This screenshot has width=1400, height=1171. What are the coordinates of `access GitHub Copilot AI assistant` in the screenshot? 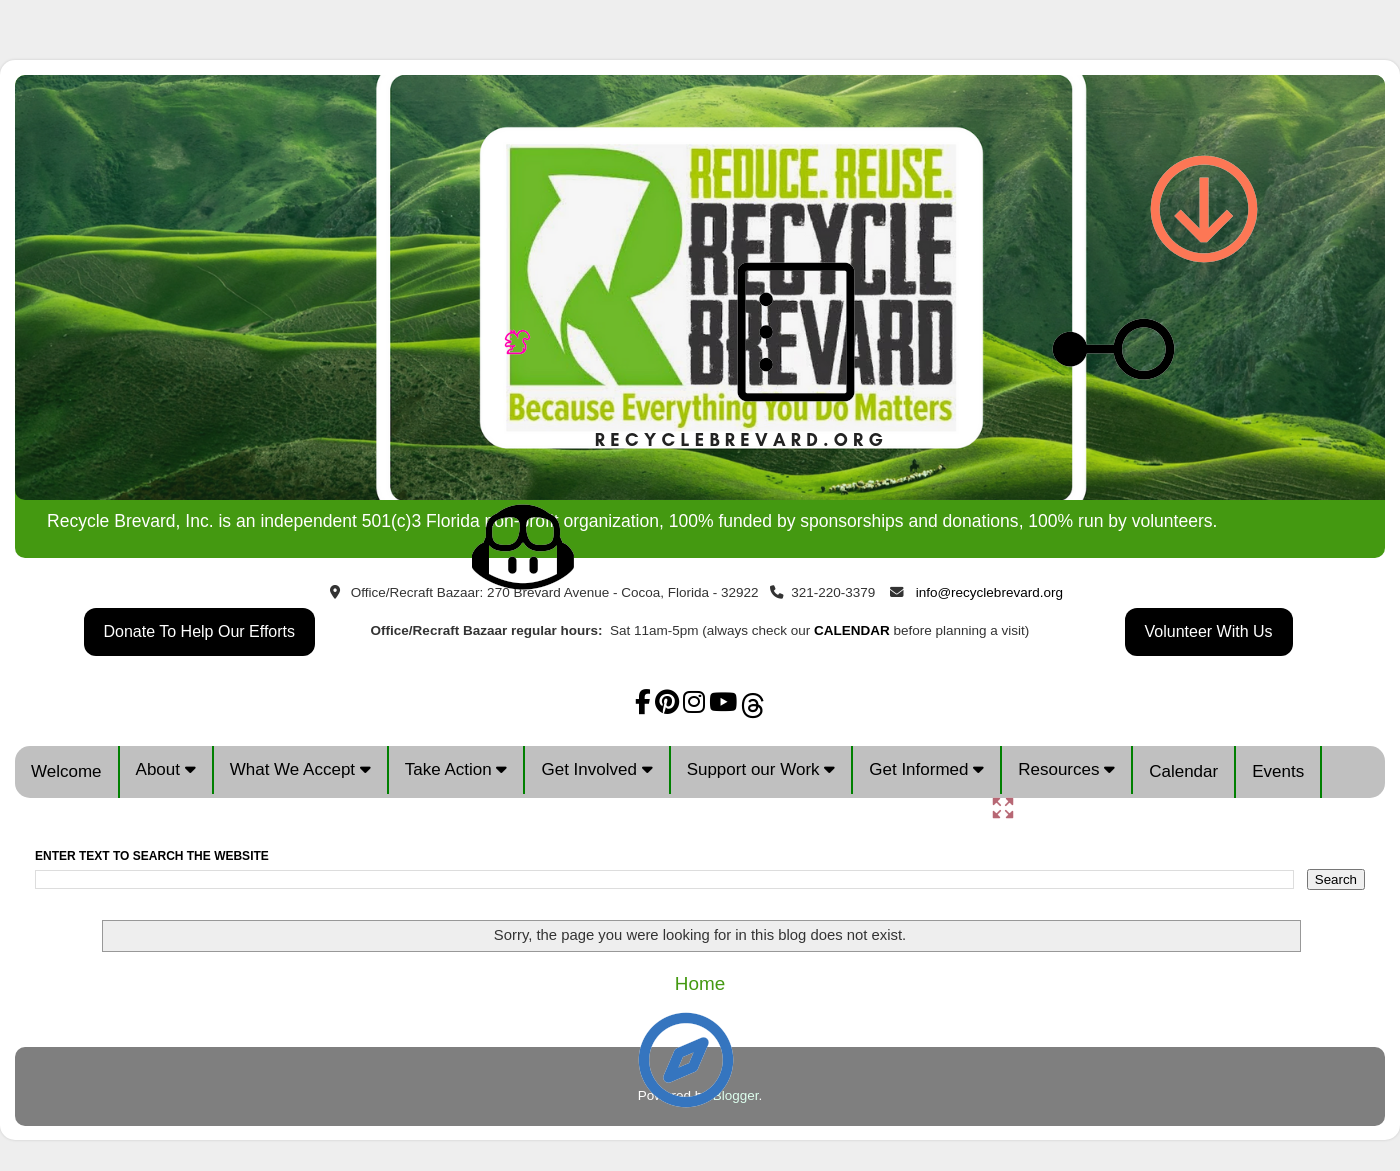 It's located at (523, 547).